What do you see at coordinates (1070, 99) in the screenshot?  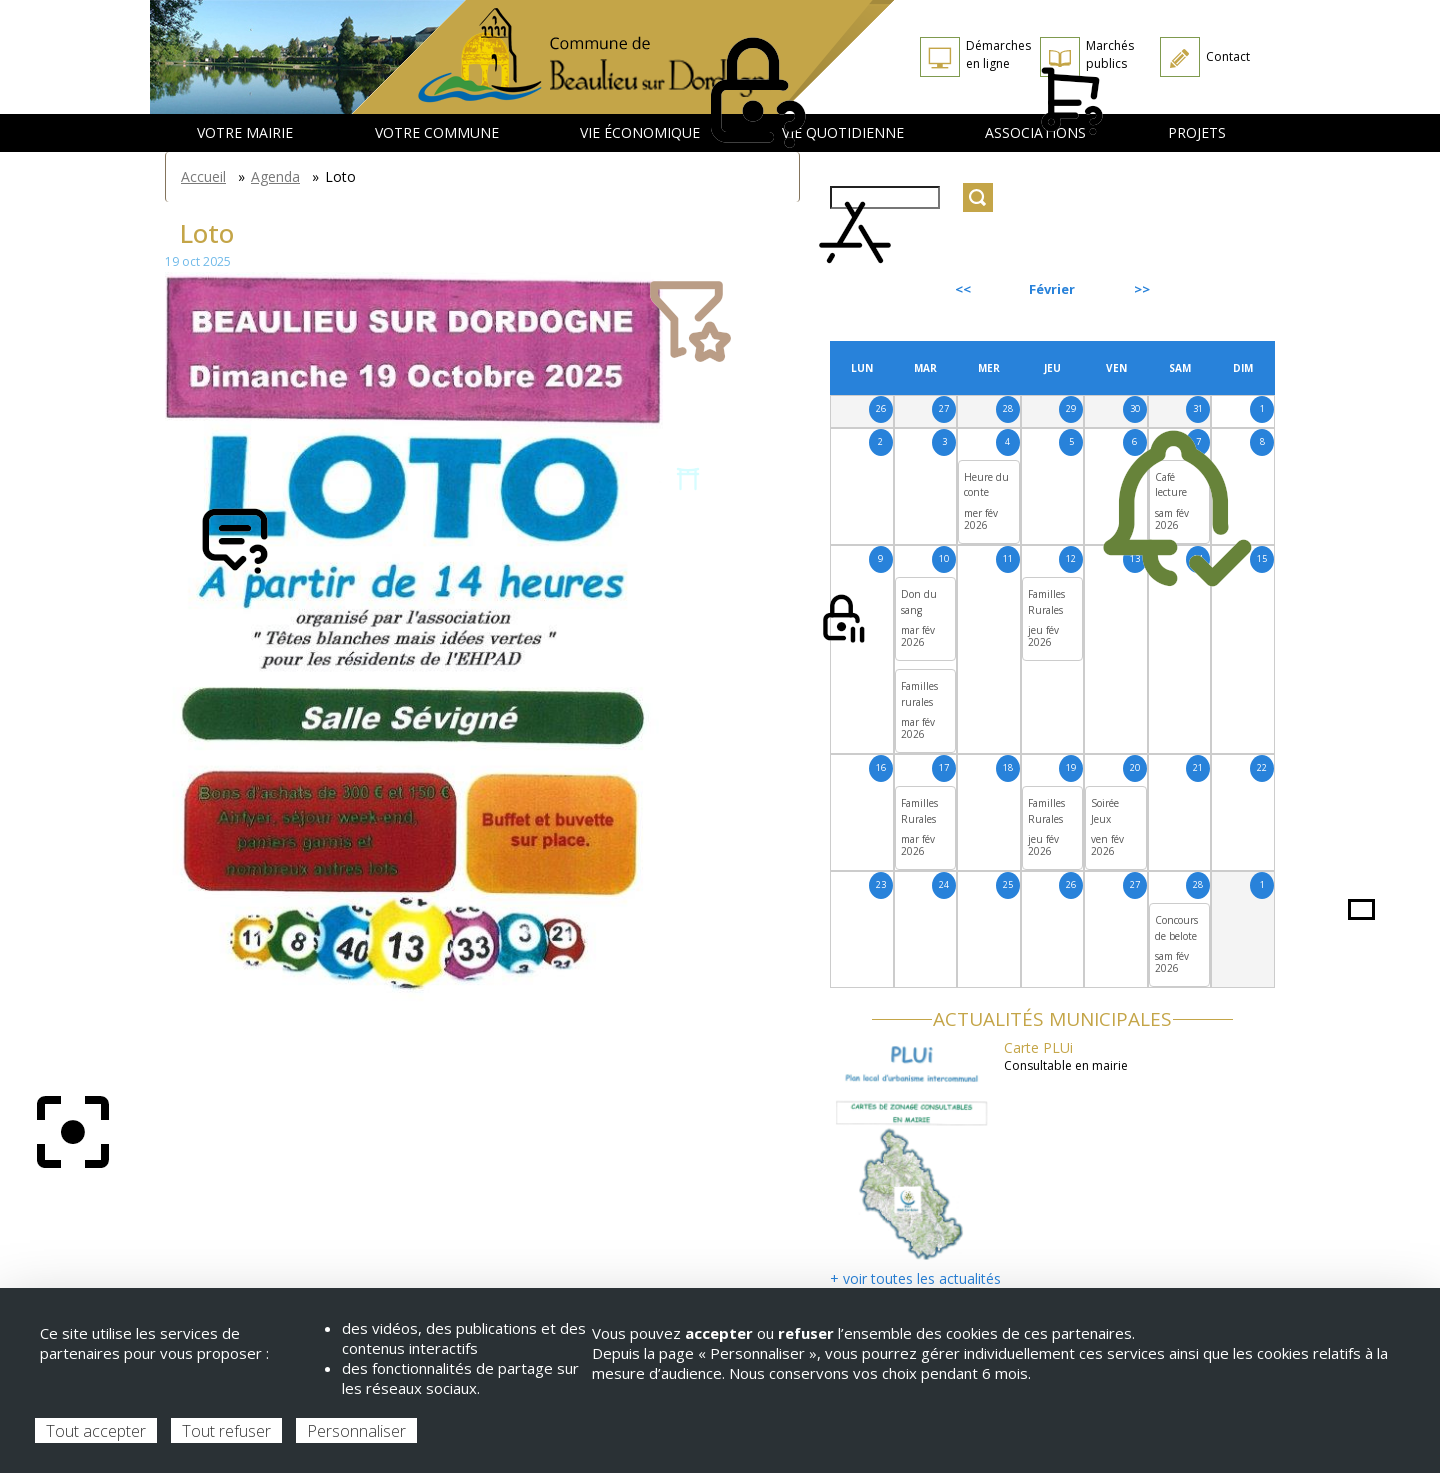 I see `get help with your shopping cart` at bounding box center [1070, 99].